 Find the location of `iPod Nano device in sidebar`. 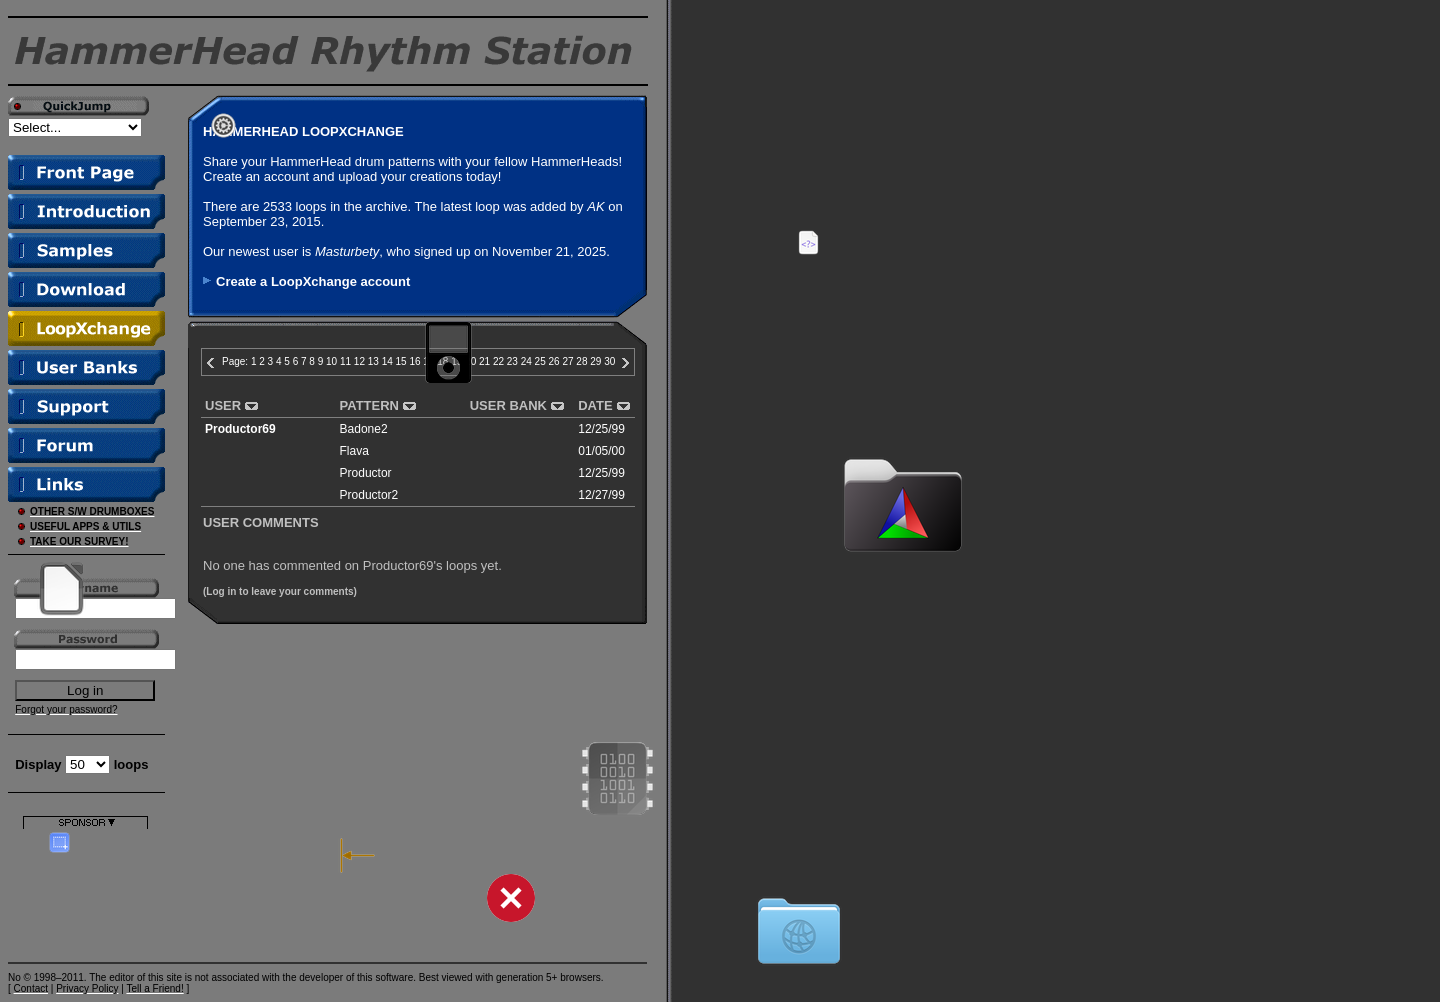

iPod Nano device in sidebar is located at coordinates (448, 352).